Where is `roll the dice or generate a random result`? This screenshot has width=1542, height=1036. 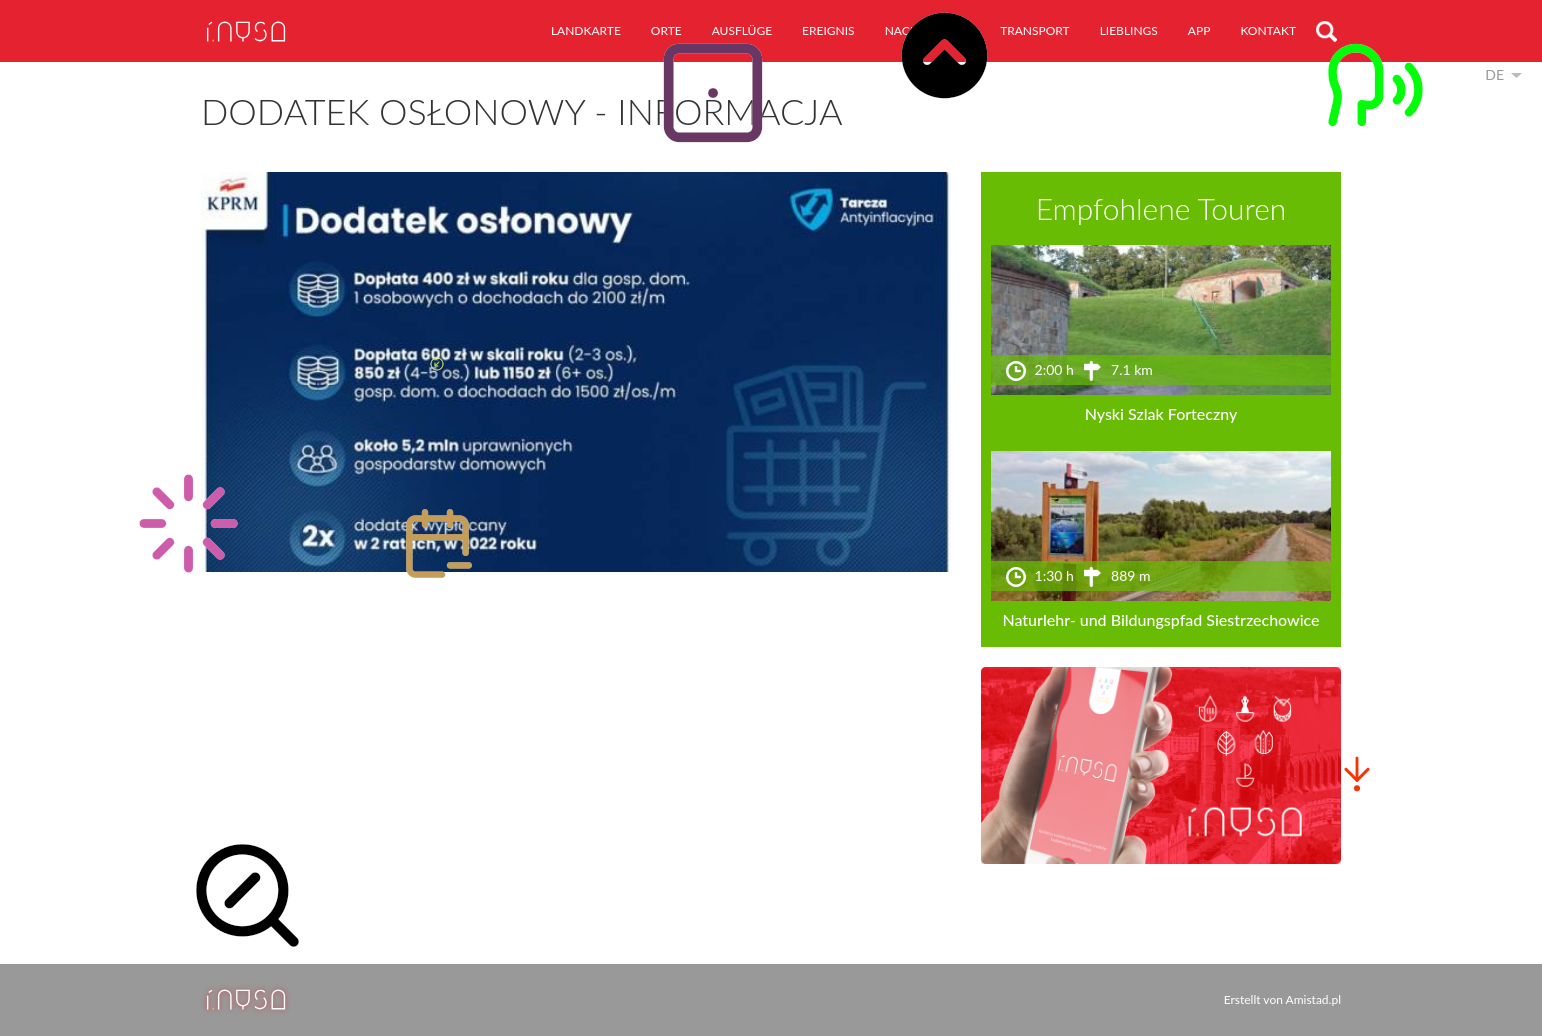 roll the dice or generate a random result is located at coordinates (713, 93).